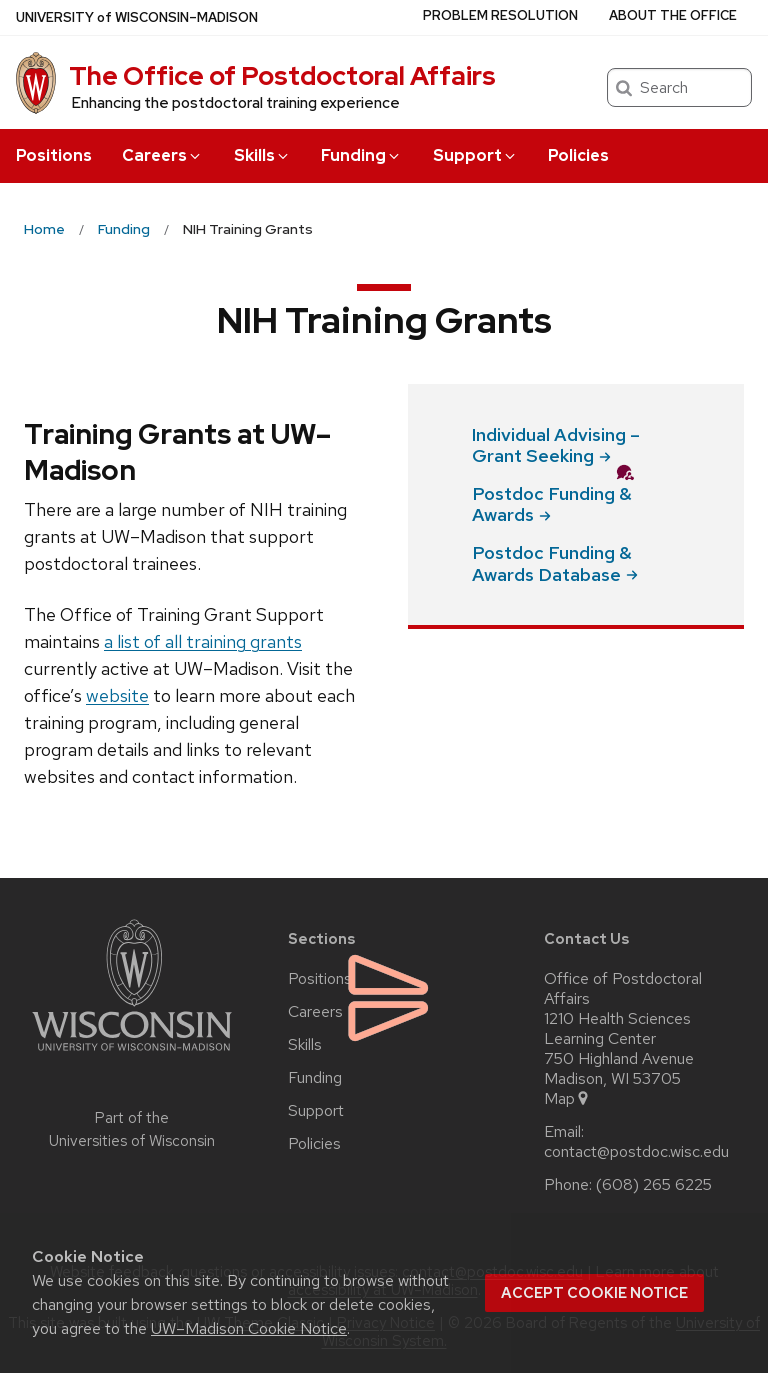  What do you see at coordinates (625, 472) in the screenshot?
I see `view connected conversations or message threads` at bounding box center [625, 472].